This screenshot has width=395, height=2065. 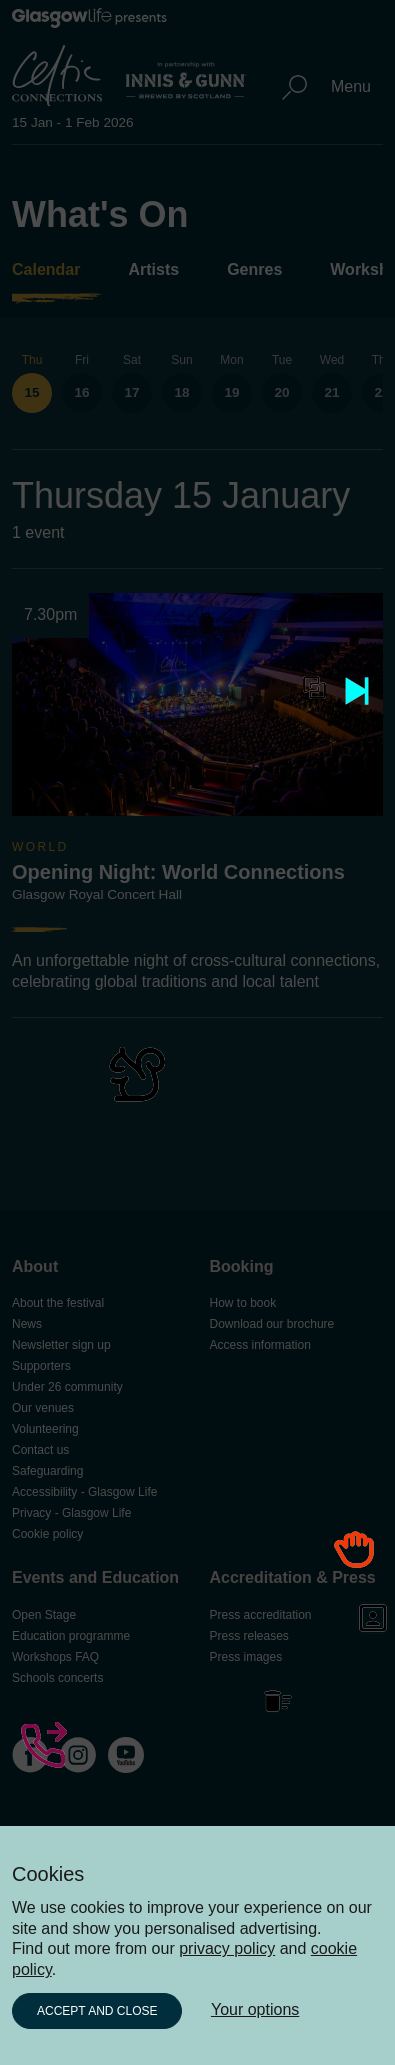 I want to click on switch to portrait orientation mode, so click(x=373, y=1618).